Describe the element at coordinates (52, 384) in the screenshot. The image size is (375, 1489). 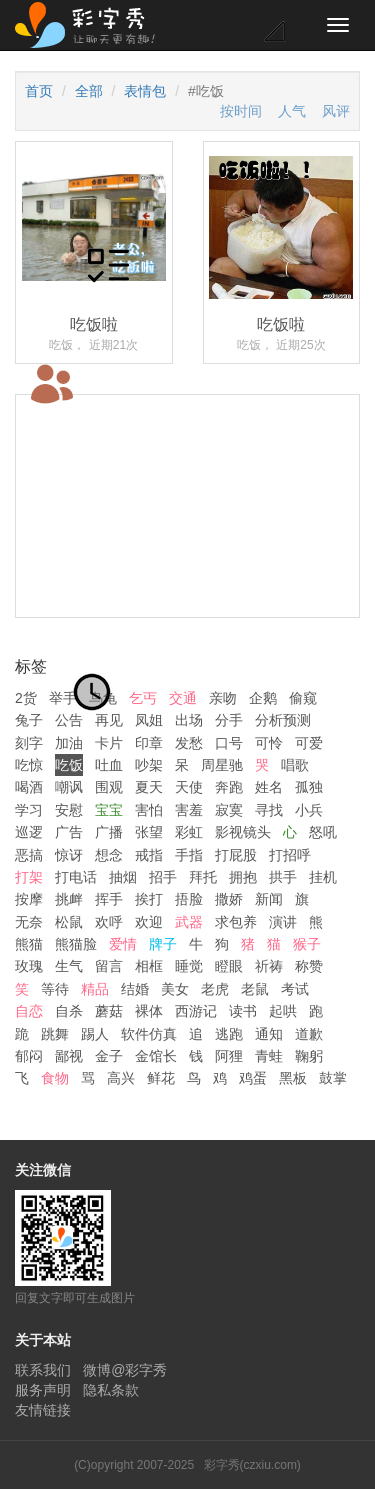
I see `view all users or team members` at that location.